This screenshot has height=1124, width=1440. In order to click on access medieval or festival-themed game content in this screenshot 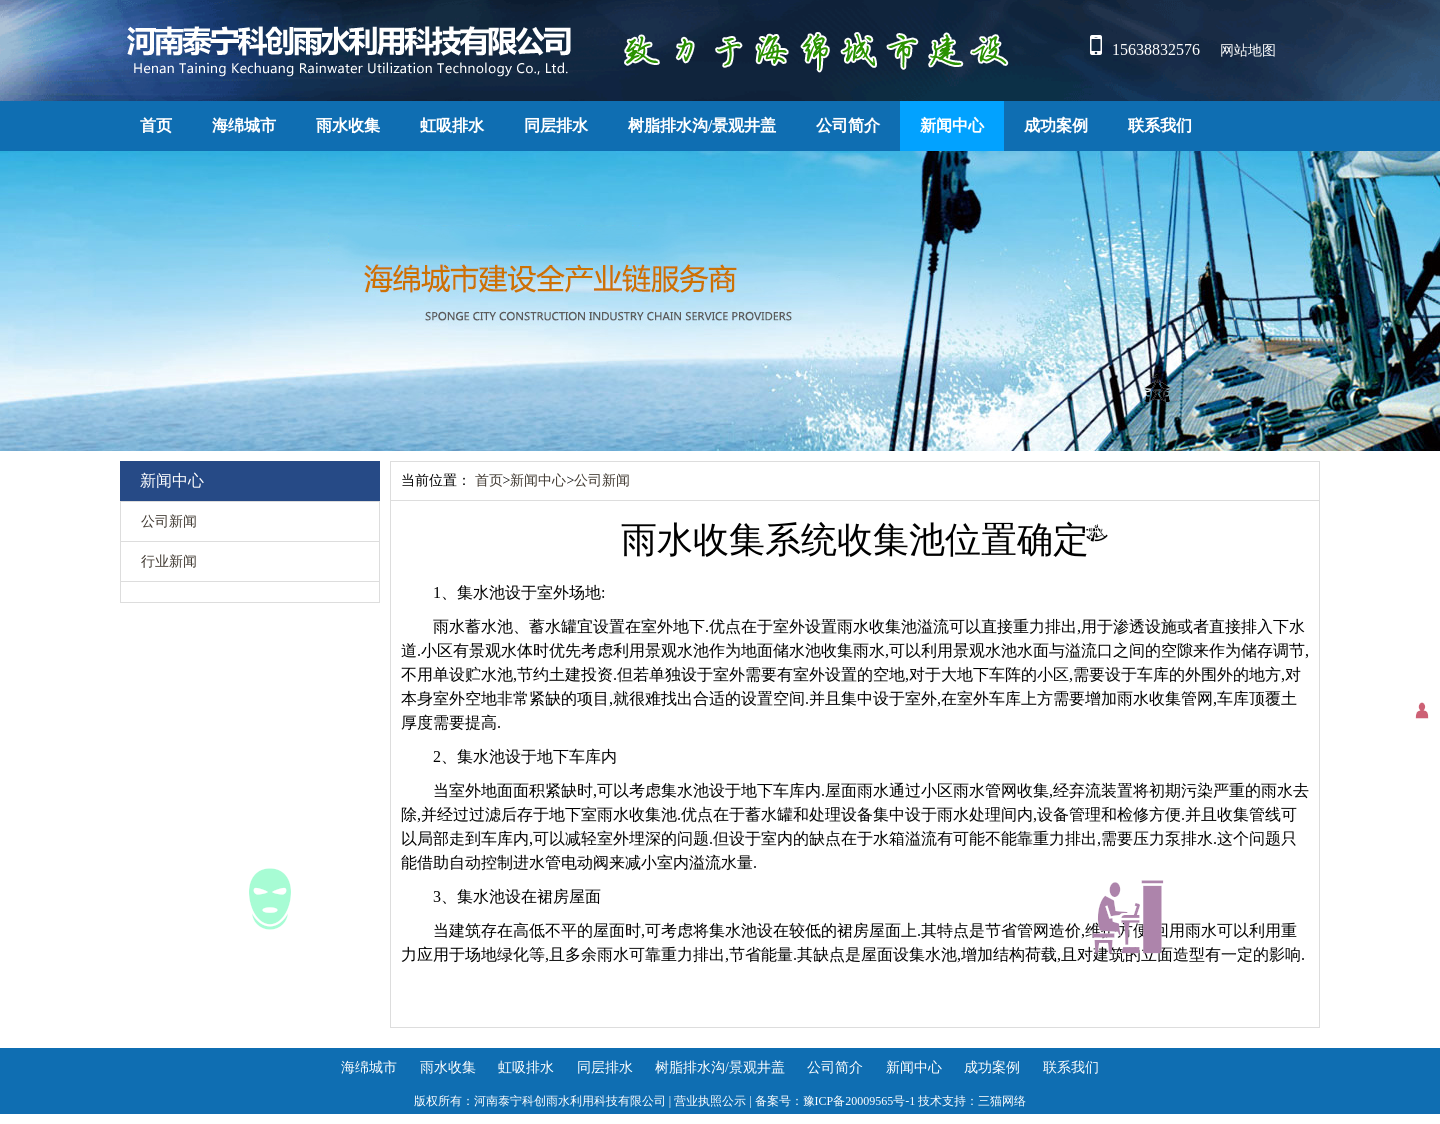, I will do `click(1157, 388)`.